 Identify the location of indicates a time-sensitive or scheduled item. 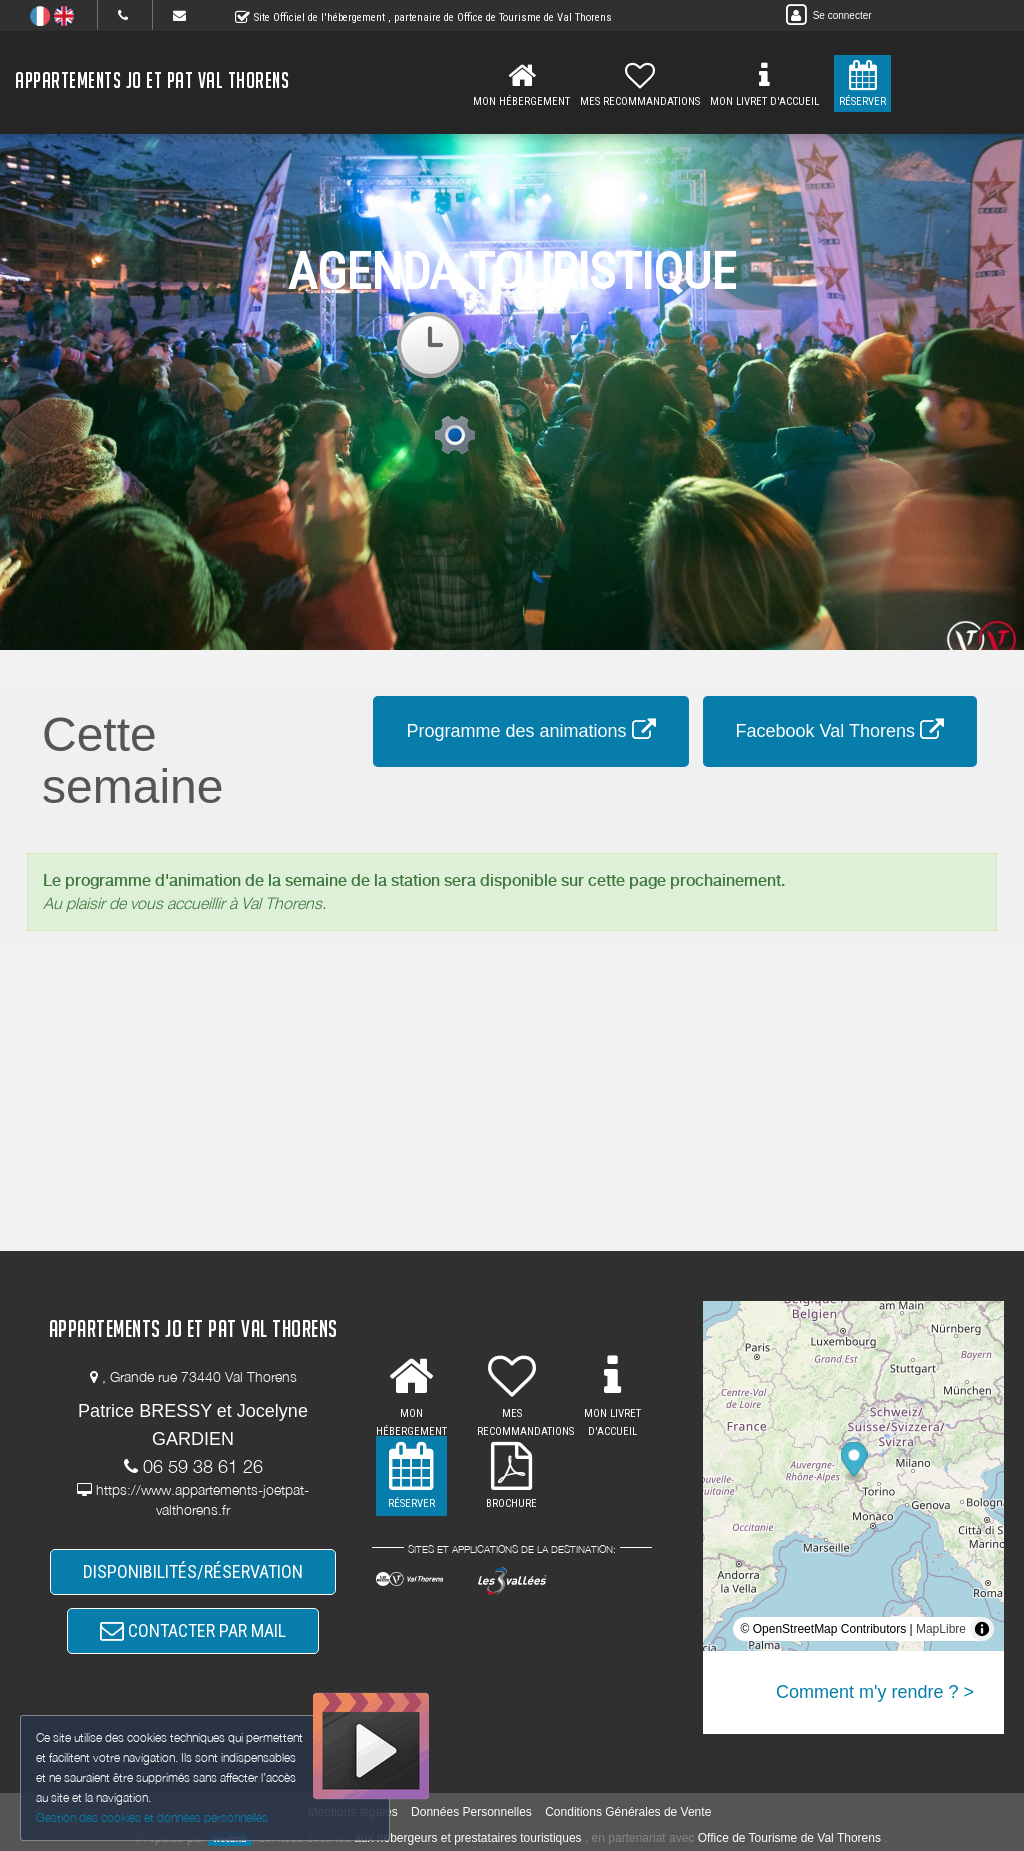
(430, 345).